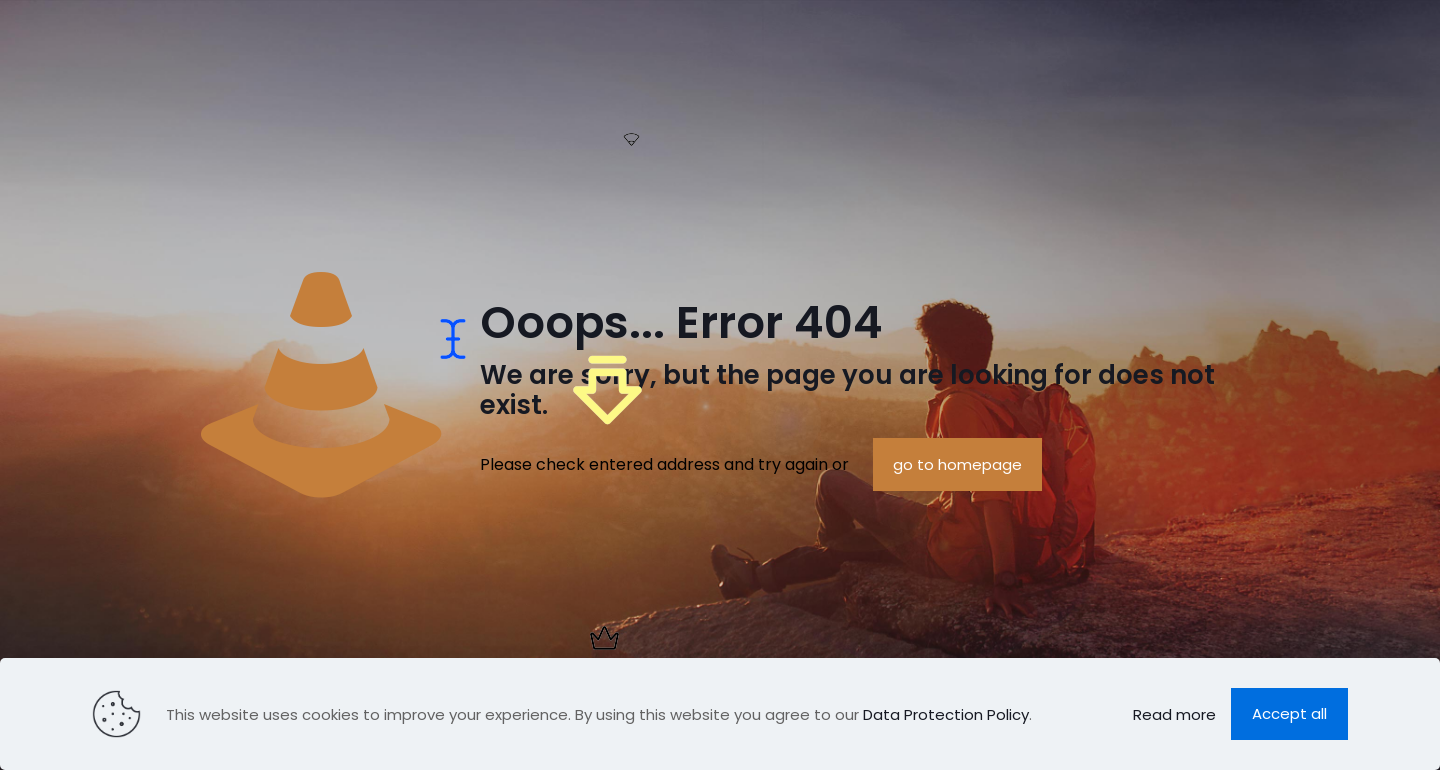 The image size is (1440, 770). I want to click on indicates weak wifi signal strength, so click(631, 139).